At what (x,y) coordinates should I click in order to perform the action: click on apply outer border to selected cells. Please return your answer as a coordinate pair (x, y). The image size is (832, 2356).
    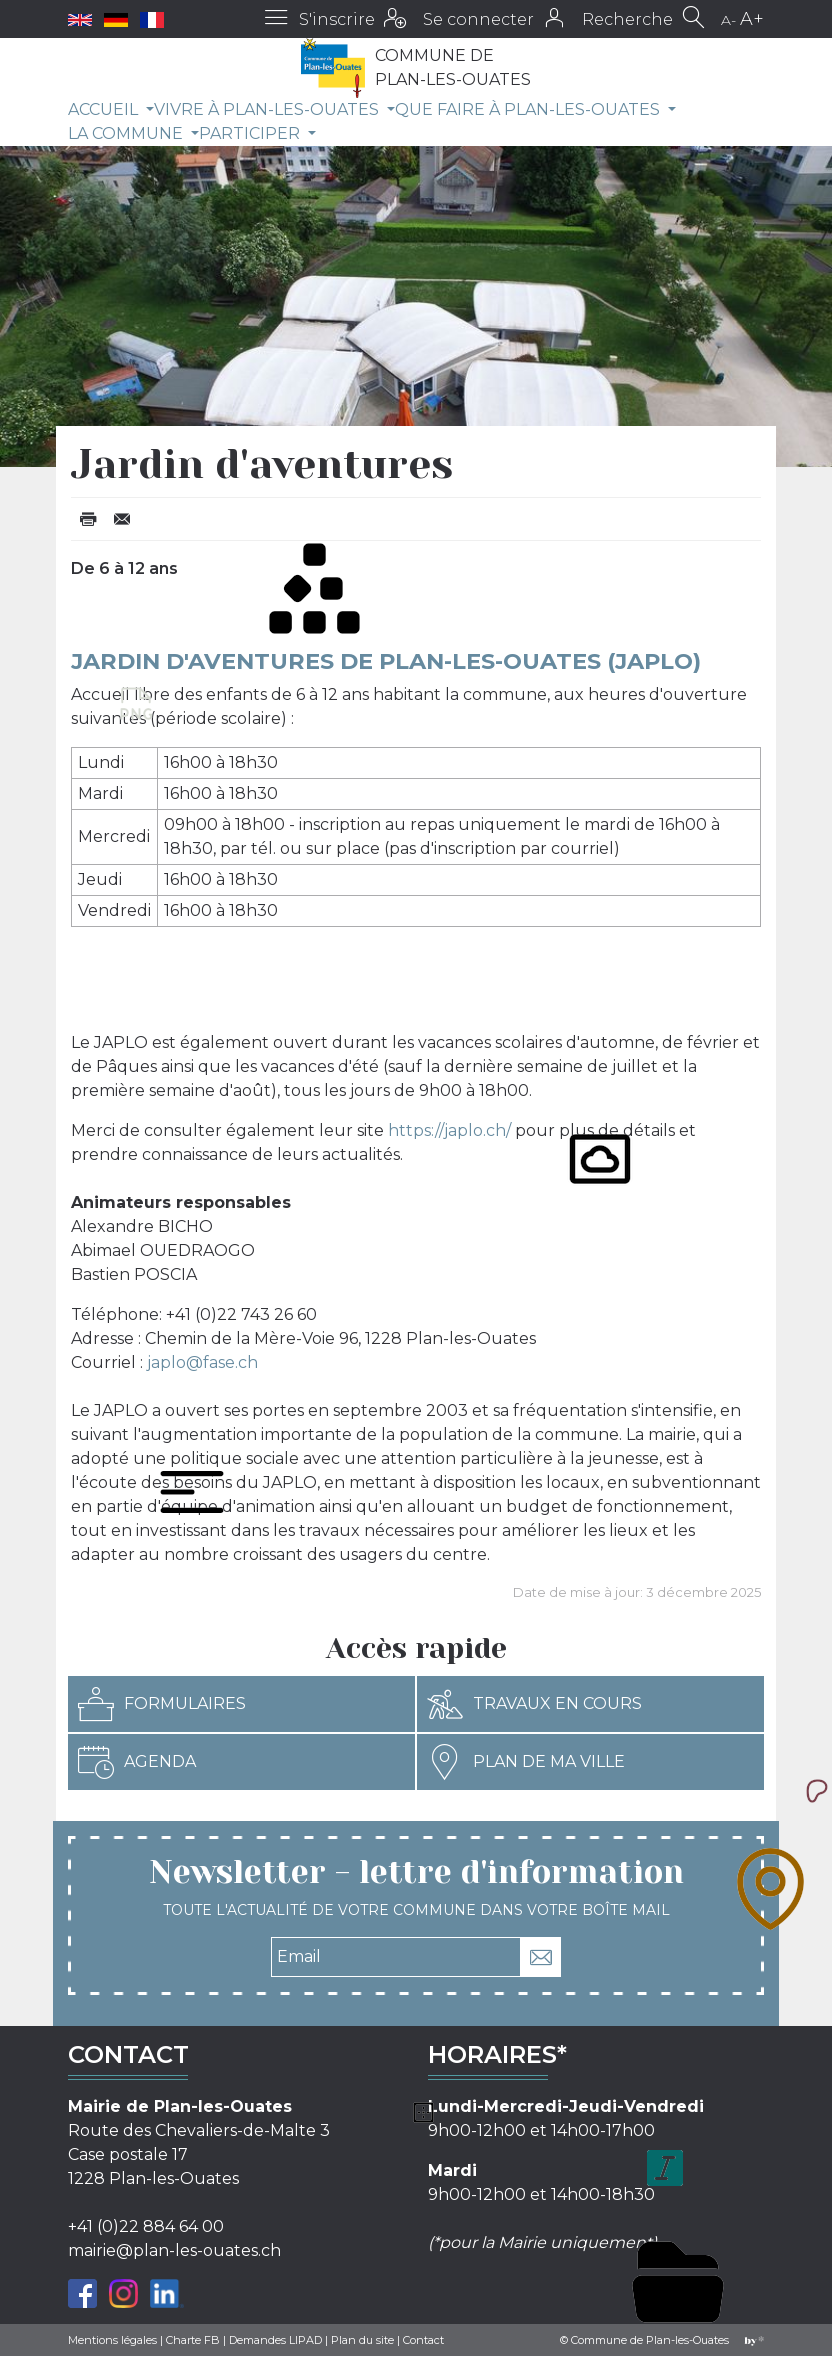
    Looking at the image, I should click on (423, 2112).